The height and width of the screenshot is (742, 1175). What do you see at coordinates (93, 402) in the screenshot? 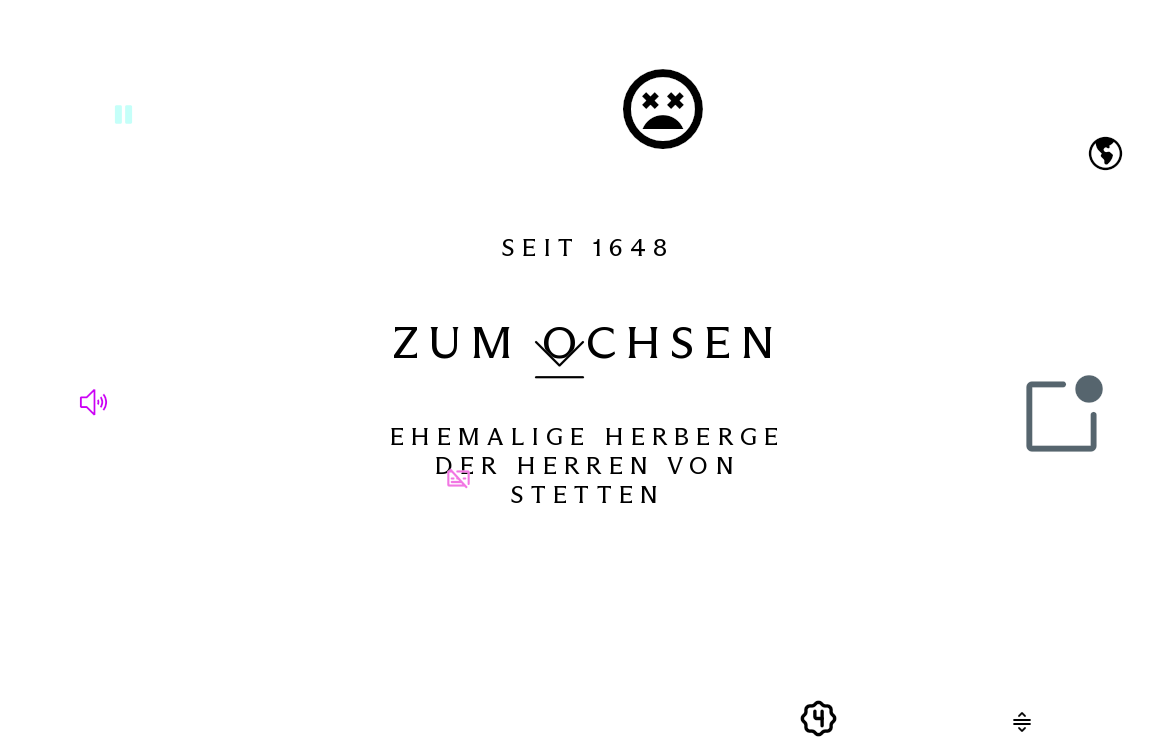
I see `unmute audio or restore sound` at bounding box center [93, 402].